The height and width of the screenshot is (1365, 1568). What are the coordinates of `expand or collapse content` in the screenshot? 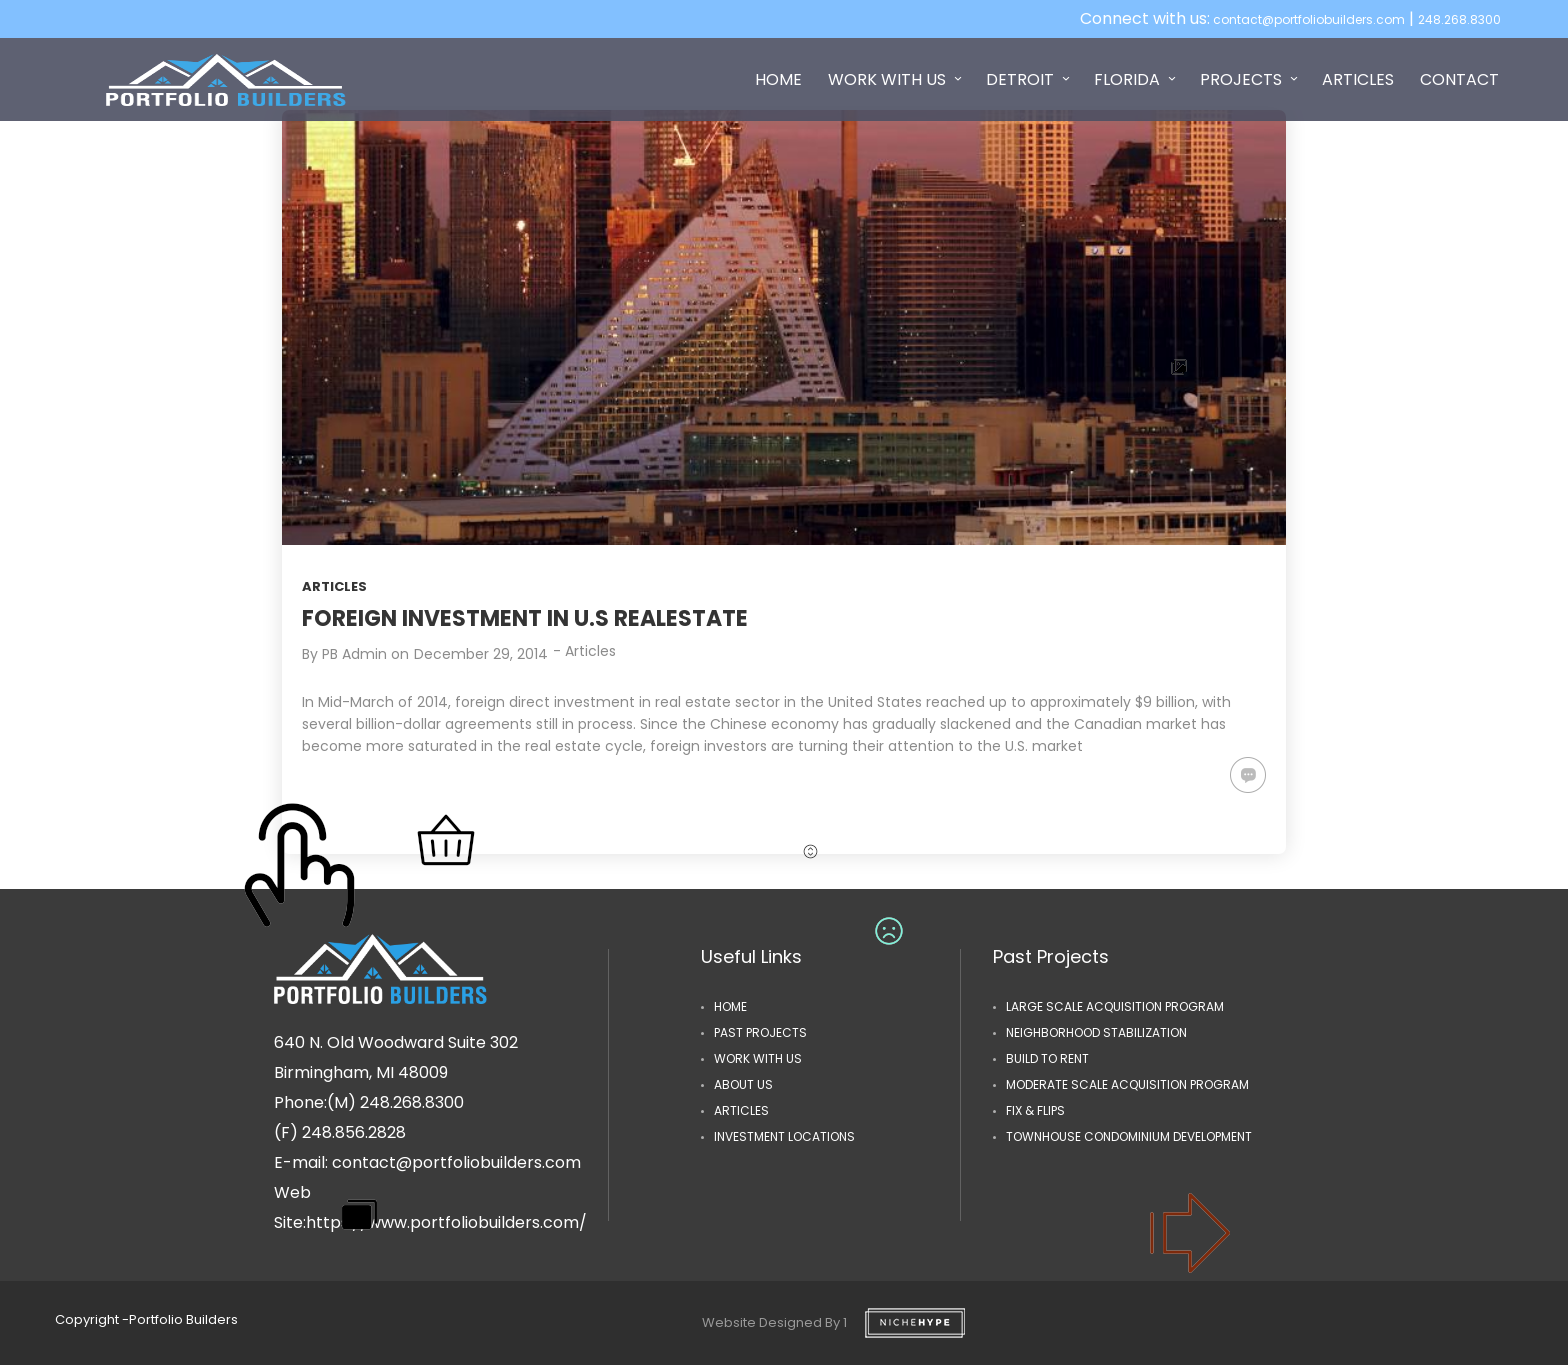 It's located at (810, 851).